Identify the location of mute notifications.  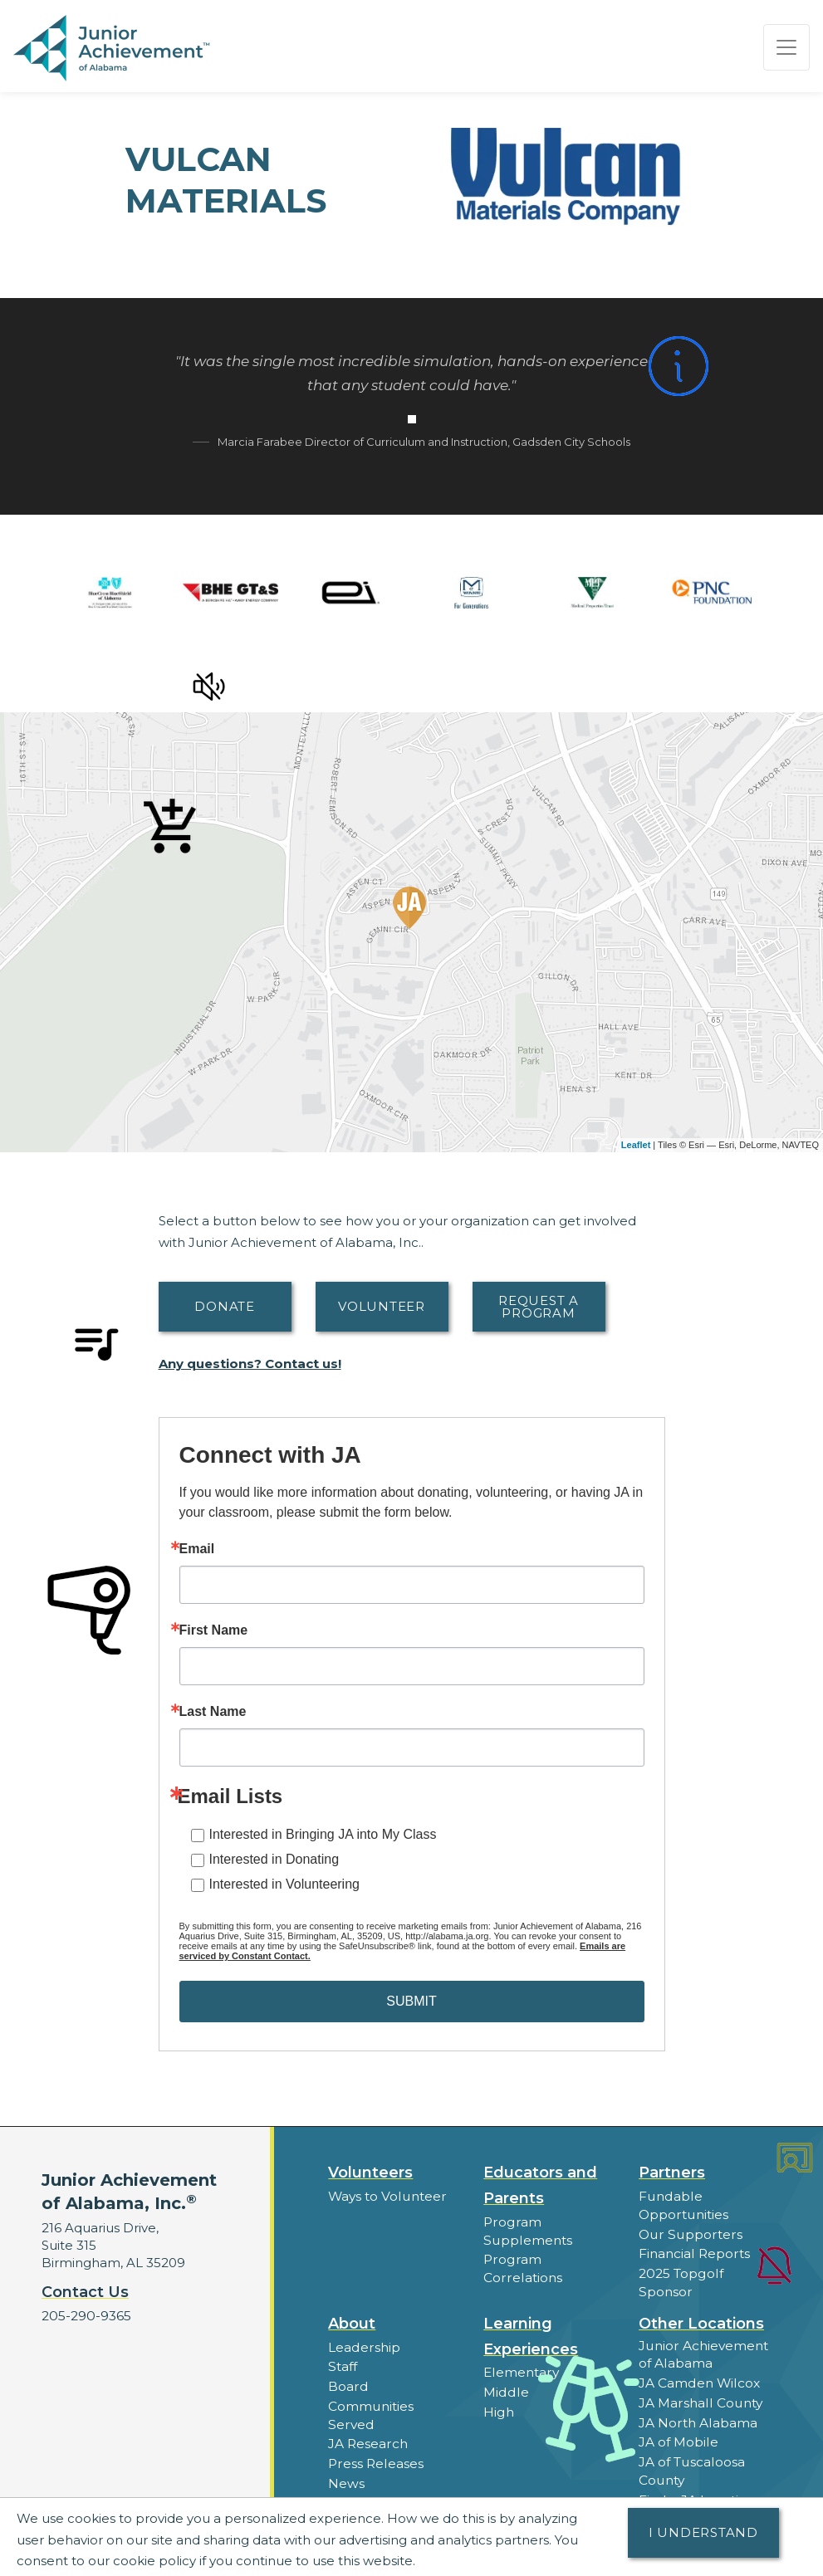
(775, 2266).